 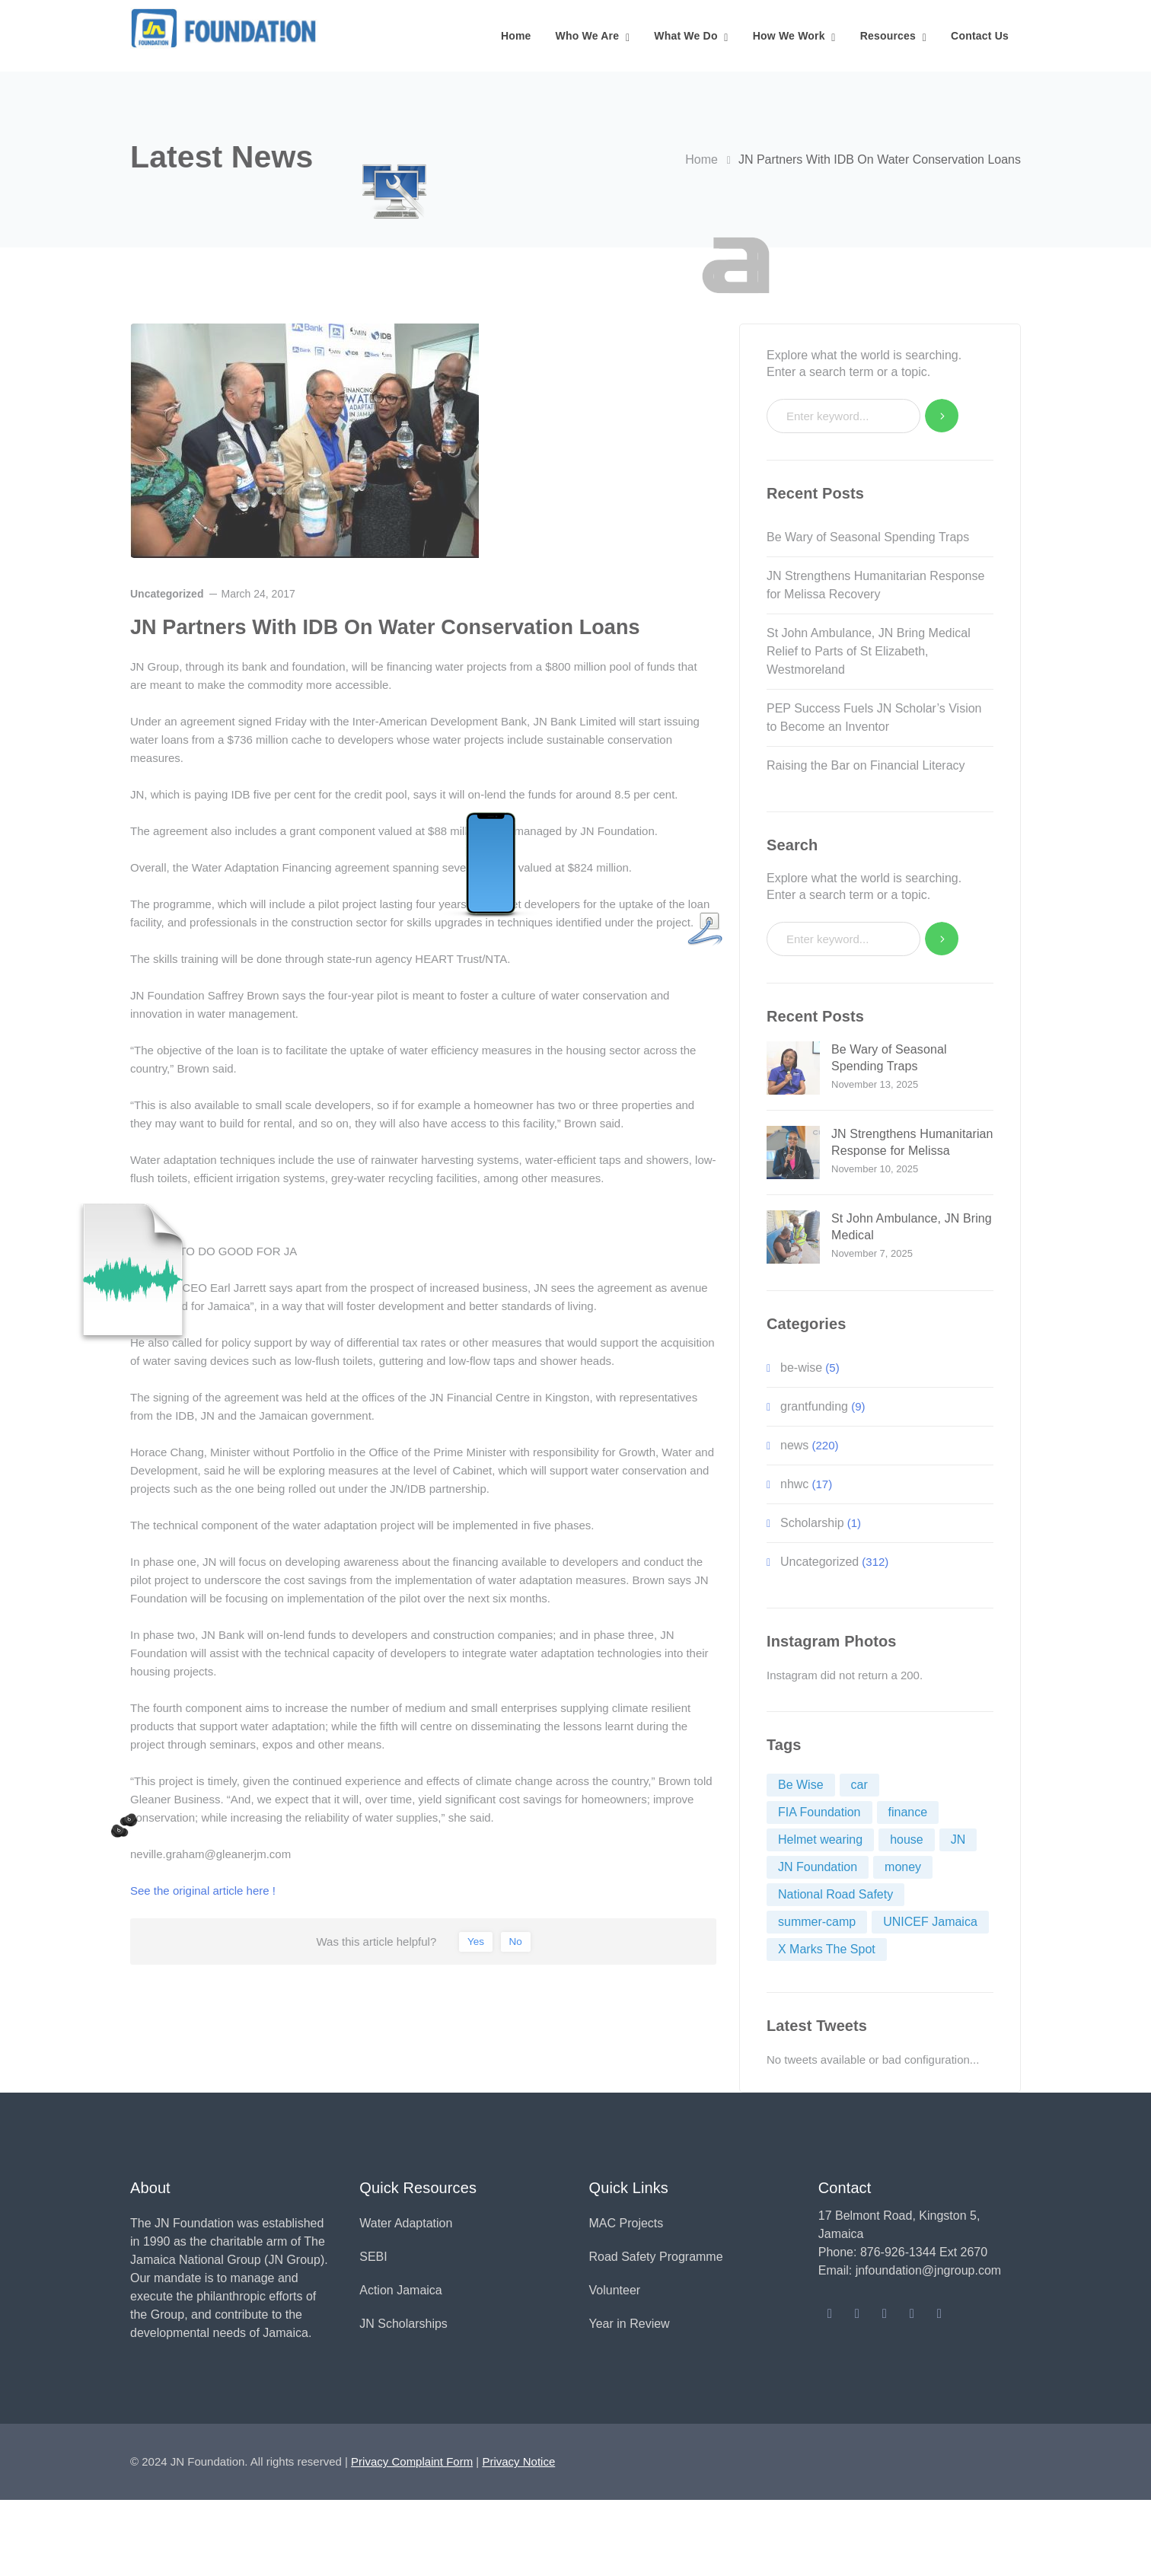 What do you see at coordinates (704, 928) in the screenshot?
I see `connect to a wired ethernet network` at bounding box center [704, 928].